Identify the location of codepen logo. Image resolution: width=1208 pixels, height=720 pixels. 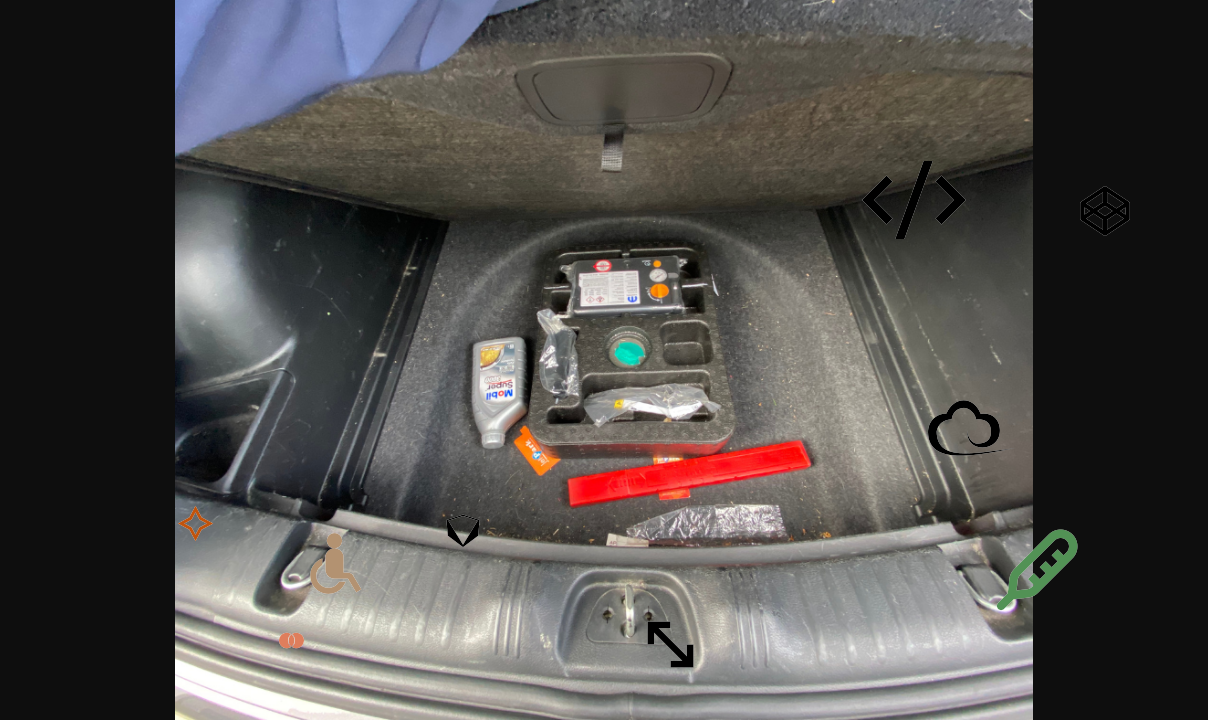
(1105, 211).